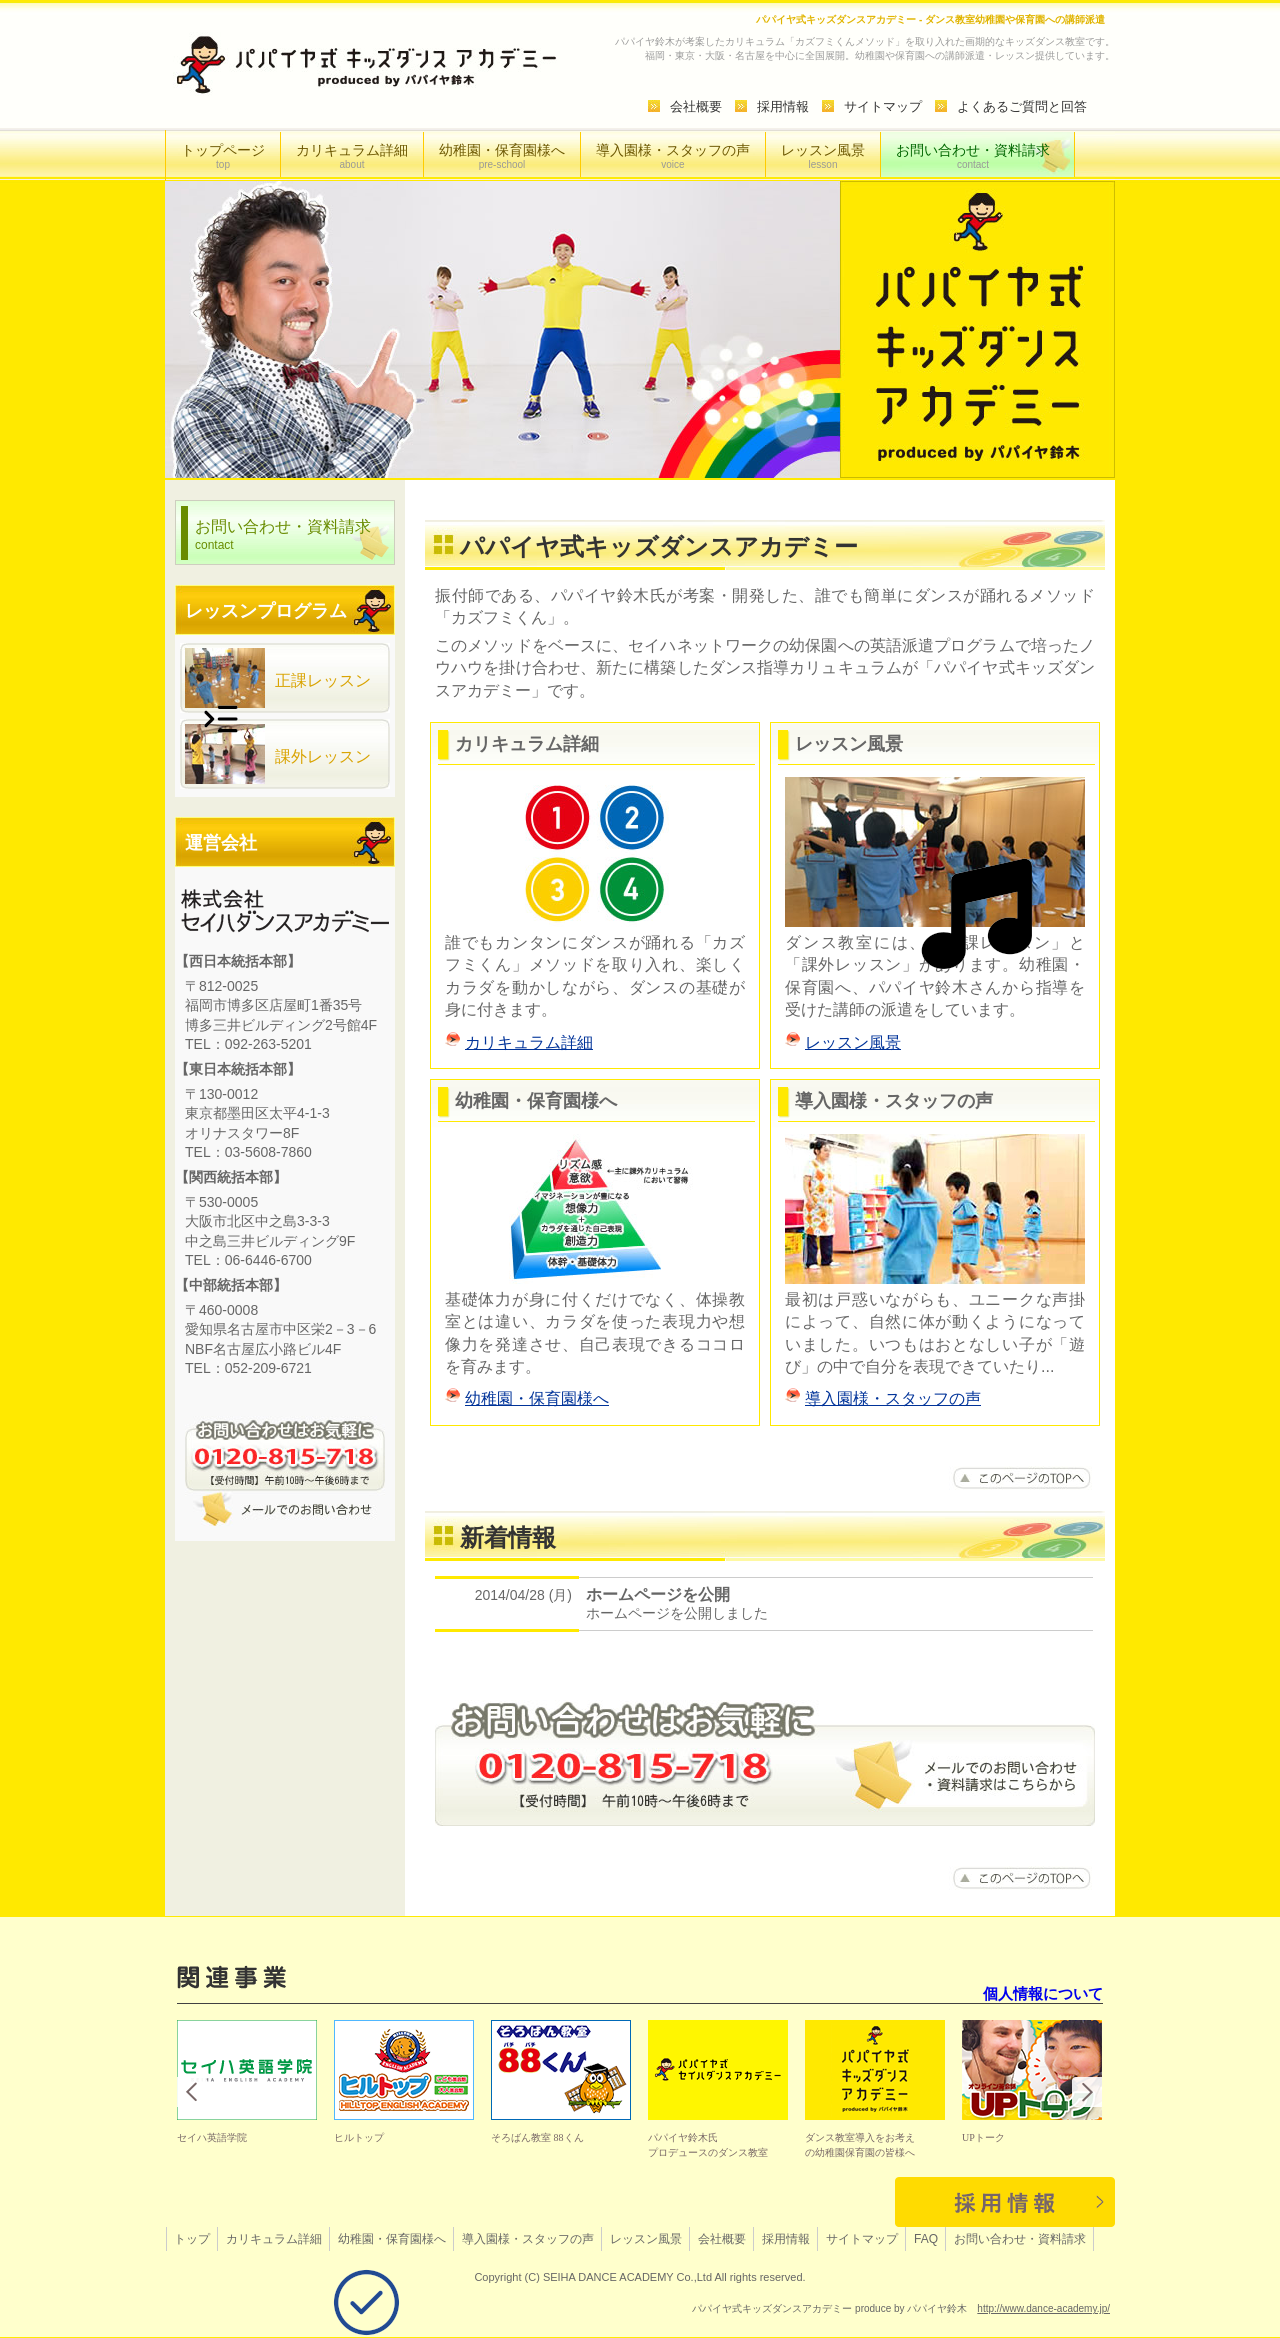 The height and width of the screenshot is (2338, 1280). Describe the element at coordinates (366, 2302) in the screenshot. I see `indicates a closed or resolved issue` at that location.